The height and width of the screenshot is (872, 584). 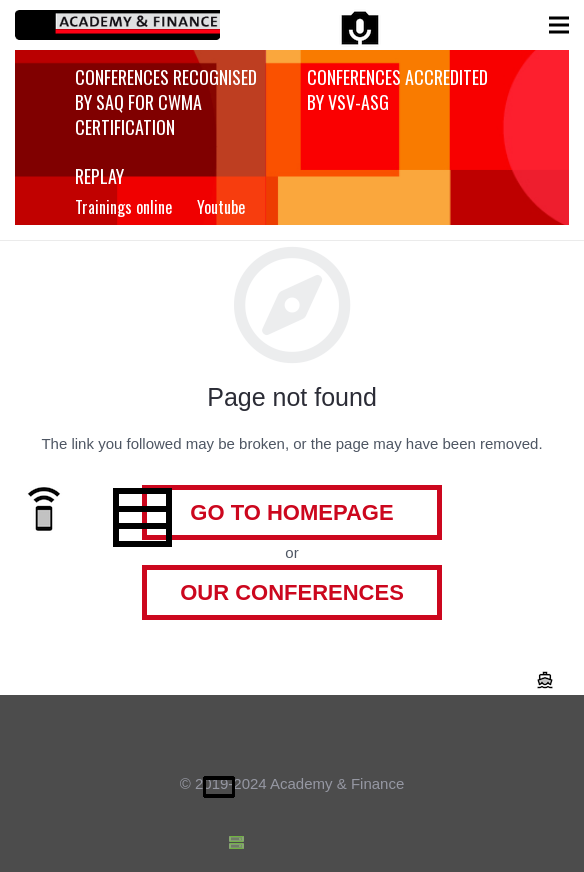 What do you see at coordinates (44, 510) in the screenshot?
I see `enable speakerphone during a call` at bounding box center [44, 510].